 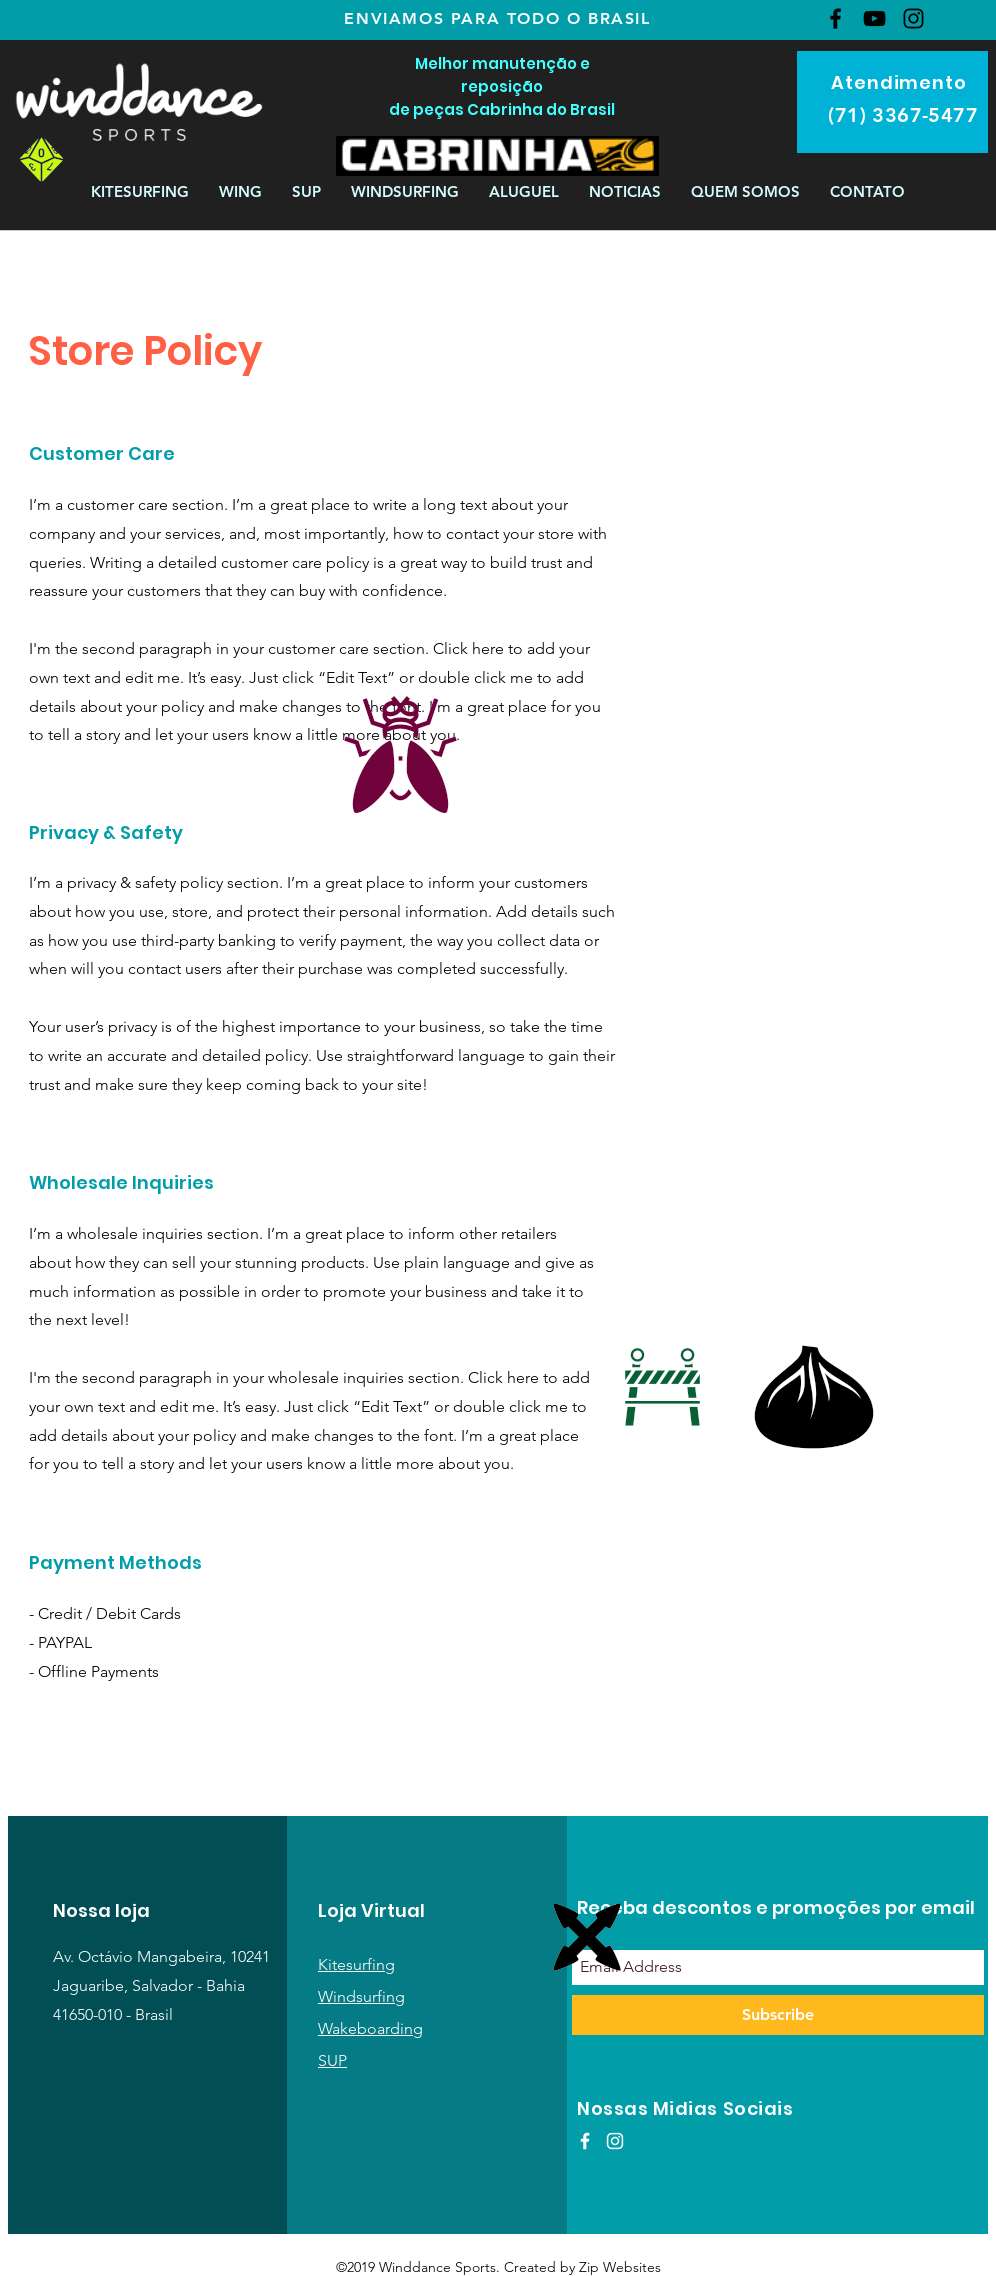 I want to click on select a 10-sided die for rolling, so click(x=41, y=159).